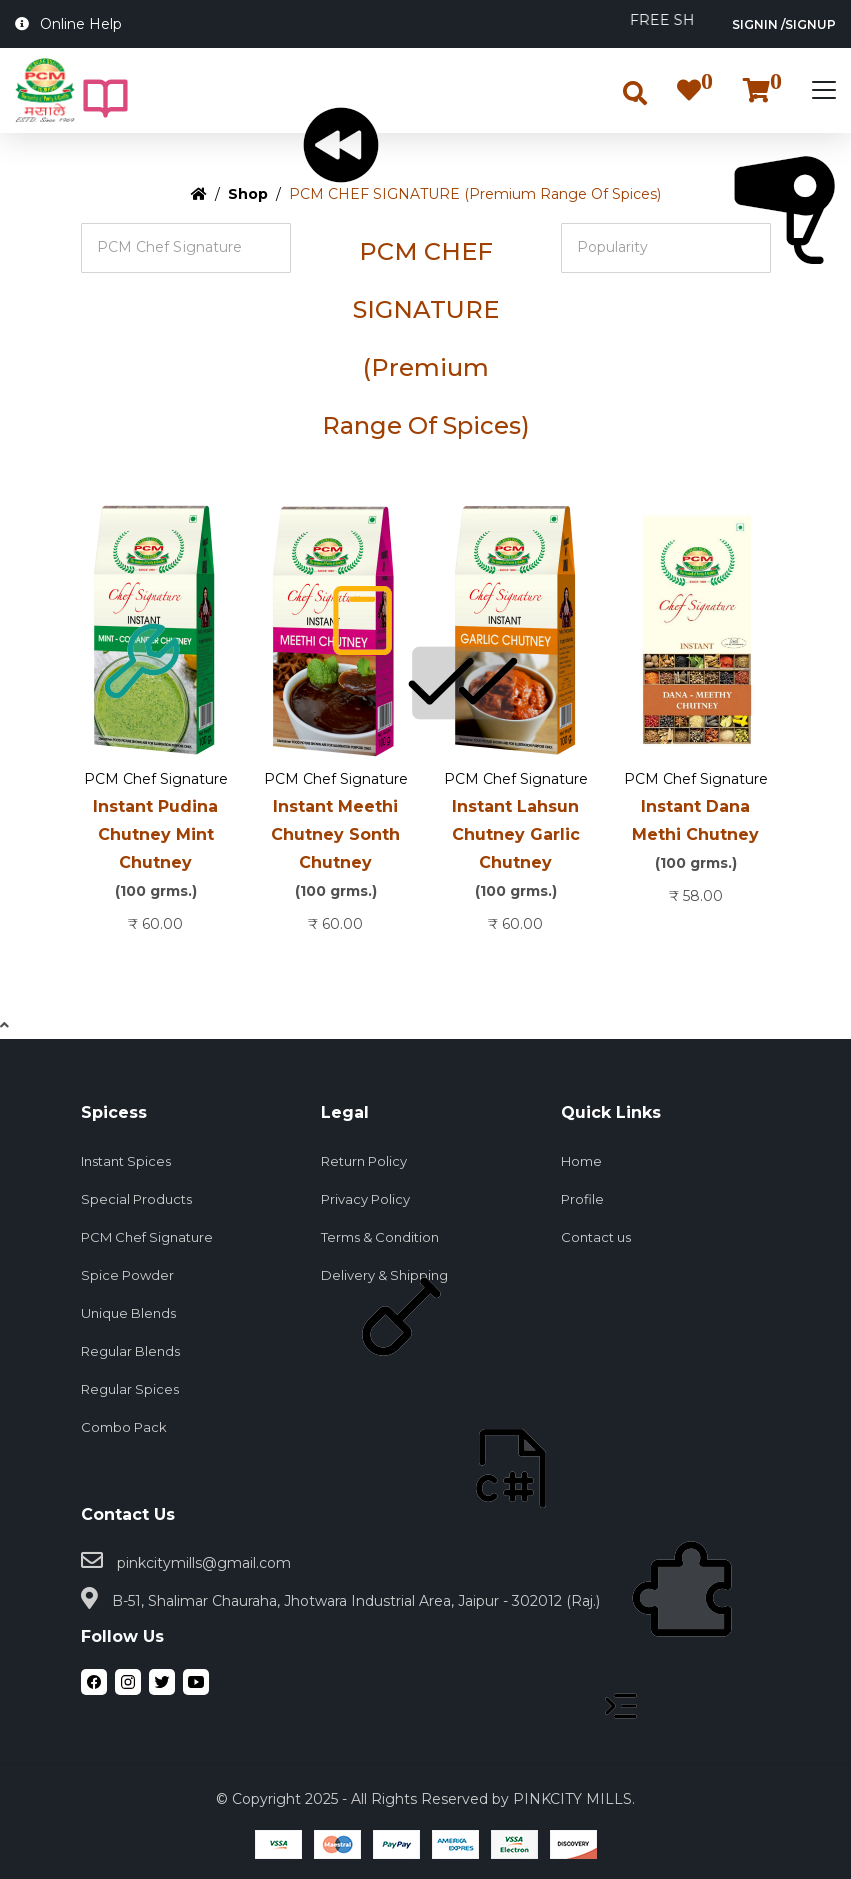 This screenshot has width=851, height=1879. I want to click on increase text indentation, so click(621, 1706).